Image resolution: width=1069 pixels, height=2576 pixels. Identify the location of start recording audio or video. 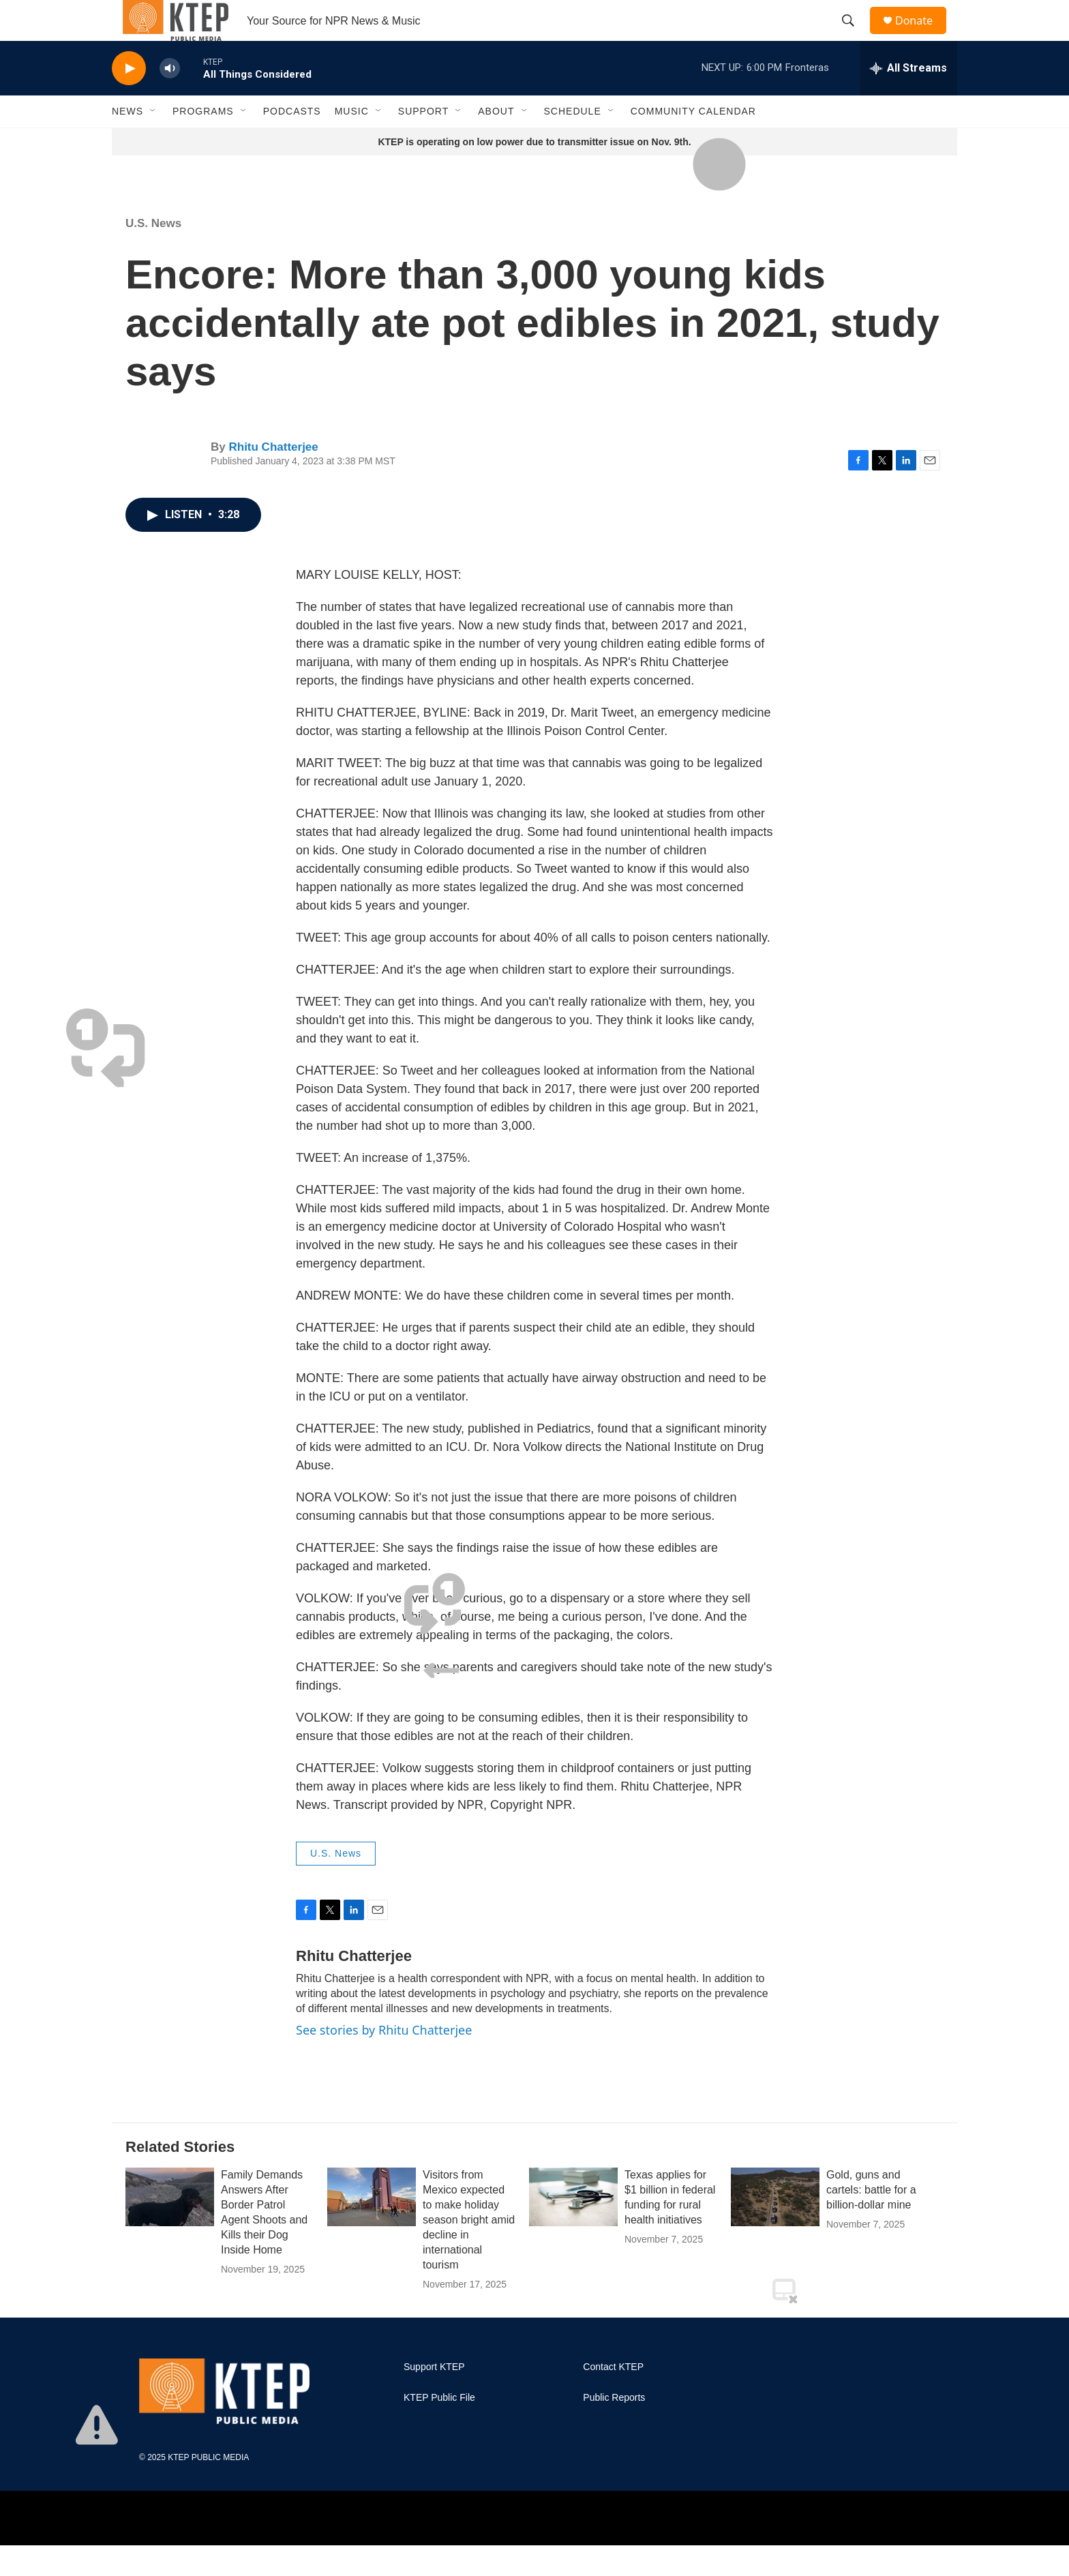
(719, 164).